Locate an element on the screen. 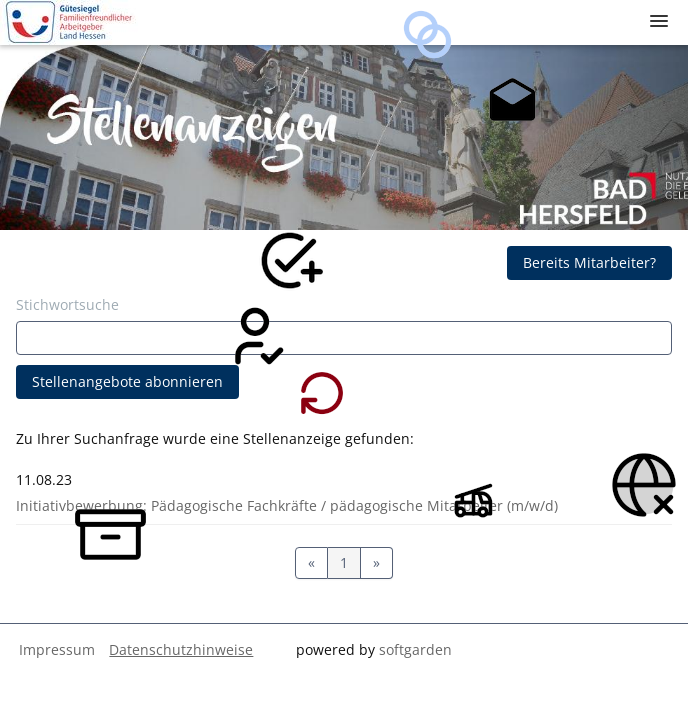 Image resolution: width=688 pixels, height=720 pixels. view your draft messages is located at coordinates (512, 102).